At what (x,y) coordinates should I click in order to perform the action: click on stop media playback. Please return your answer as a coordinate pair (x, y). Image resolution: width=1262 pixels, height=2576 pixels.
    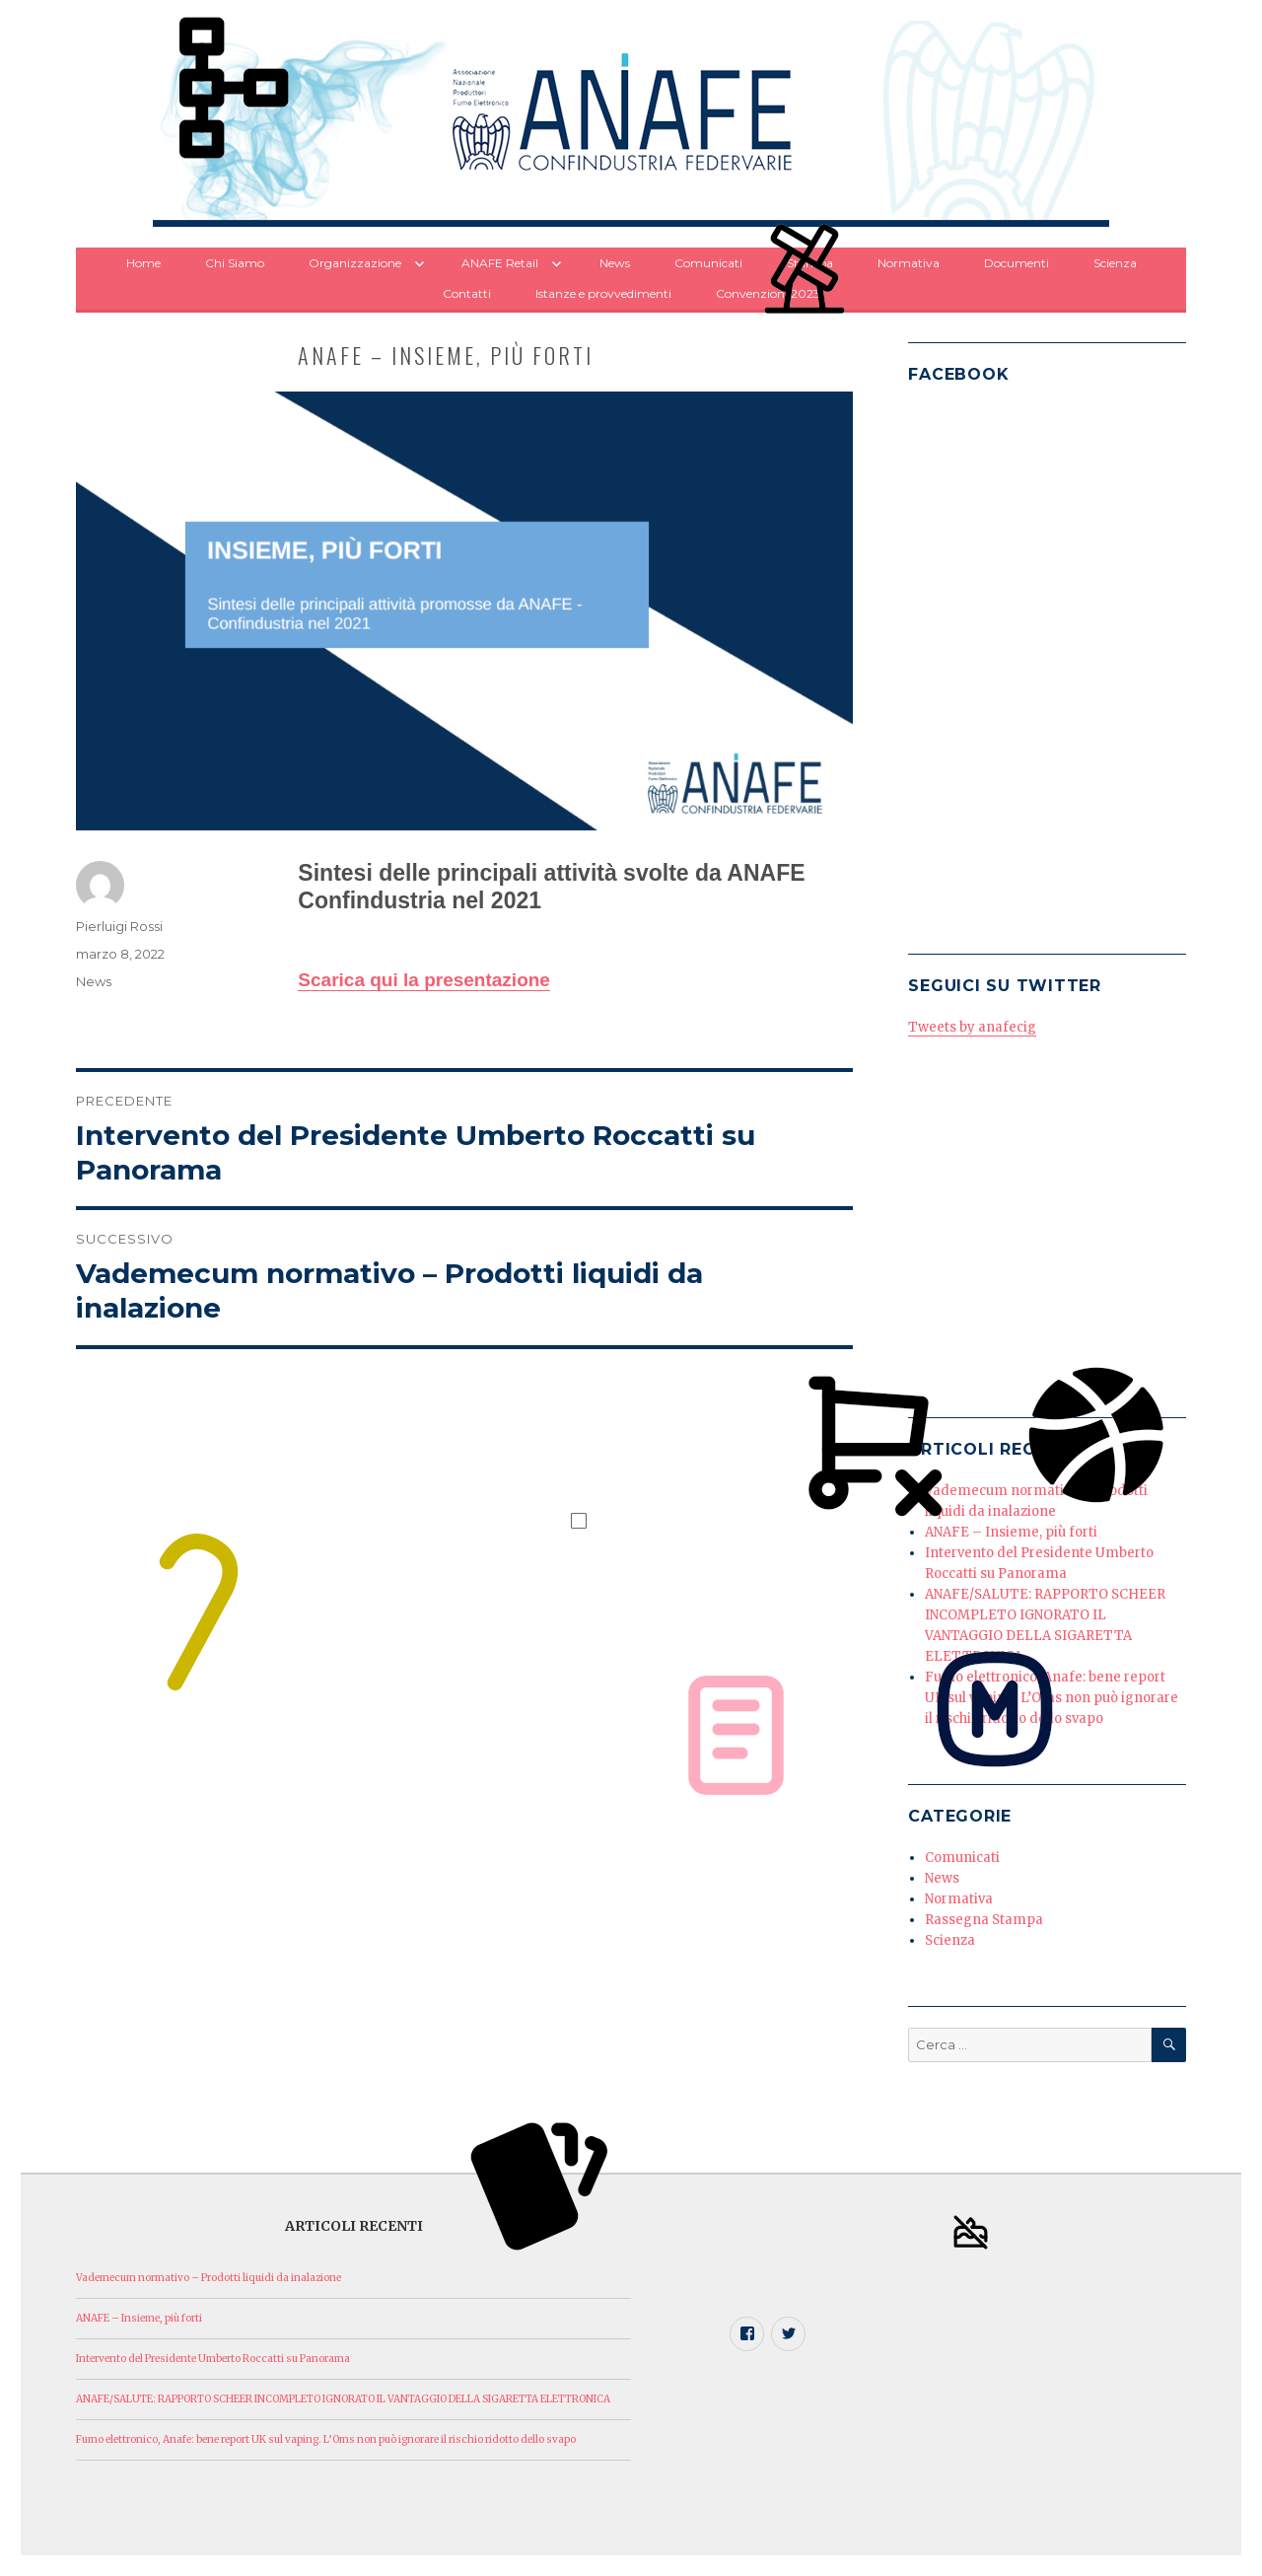
    Looking at the image, I should click on (579, 1521).